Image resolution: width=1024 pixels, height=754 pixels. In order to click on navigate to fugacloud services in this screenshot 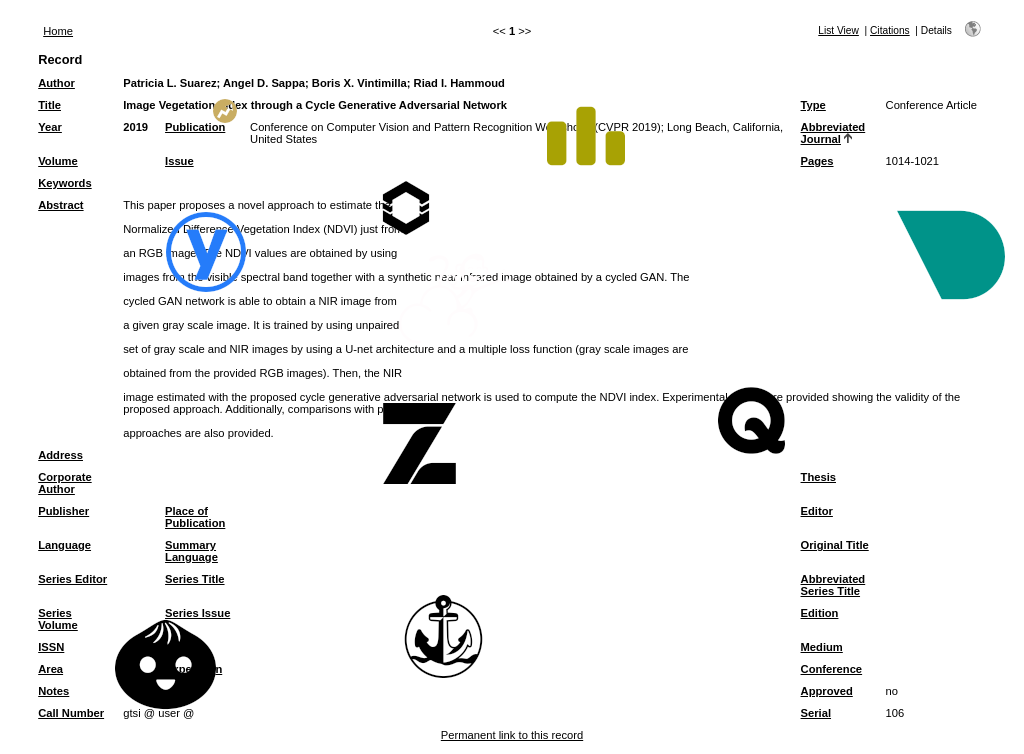, I will do `click(406, 208)`.